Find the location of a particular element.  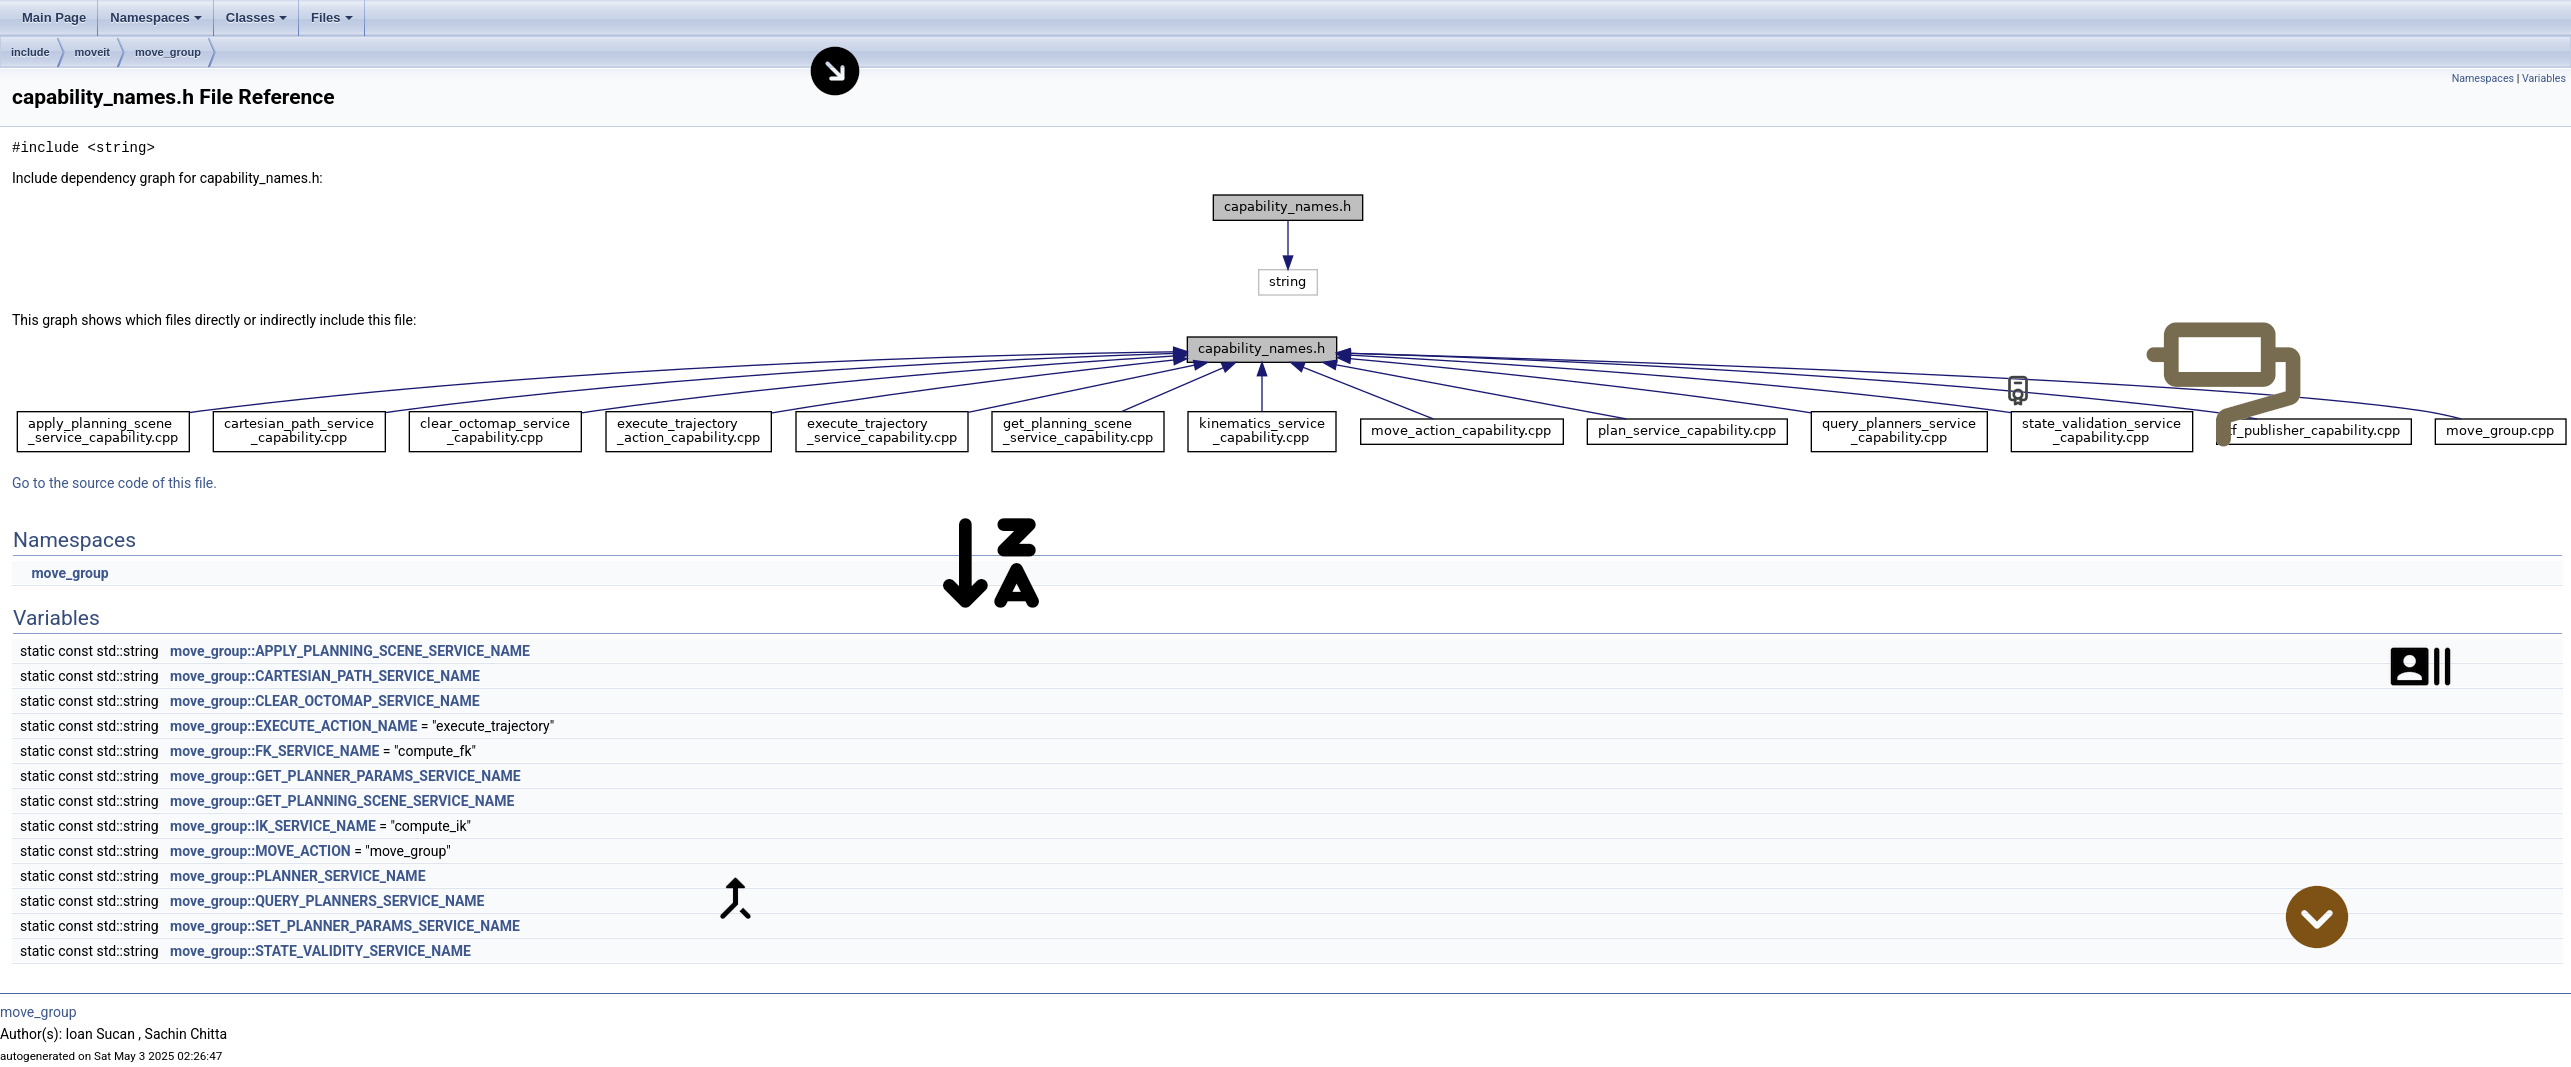

navigate to the next section below is located at coordinates (835, 71).